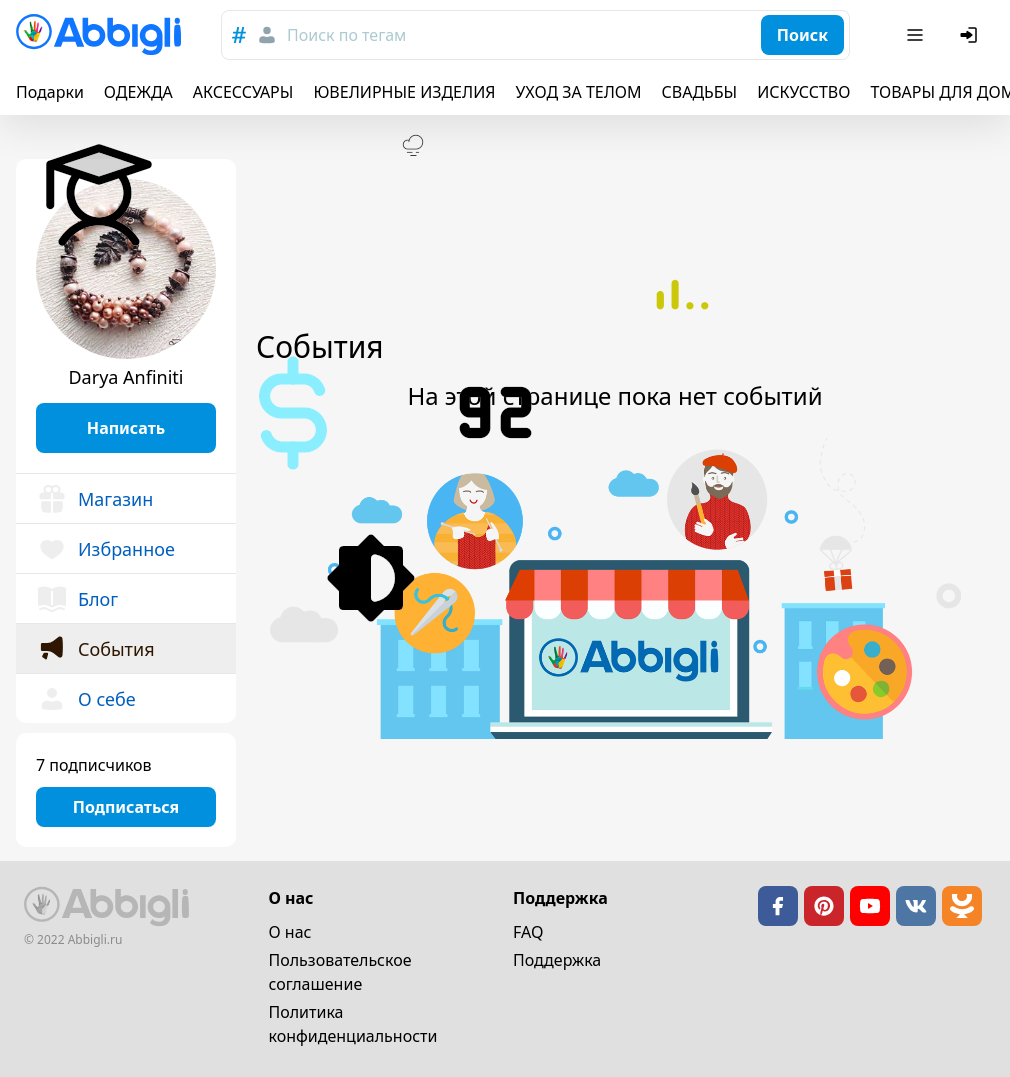 The width and height of the screenshot is (1010, 1077). I want to click on indicates moderate signal strength, so click(682, 283).